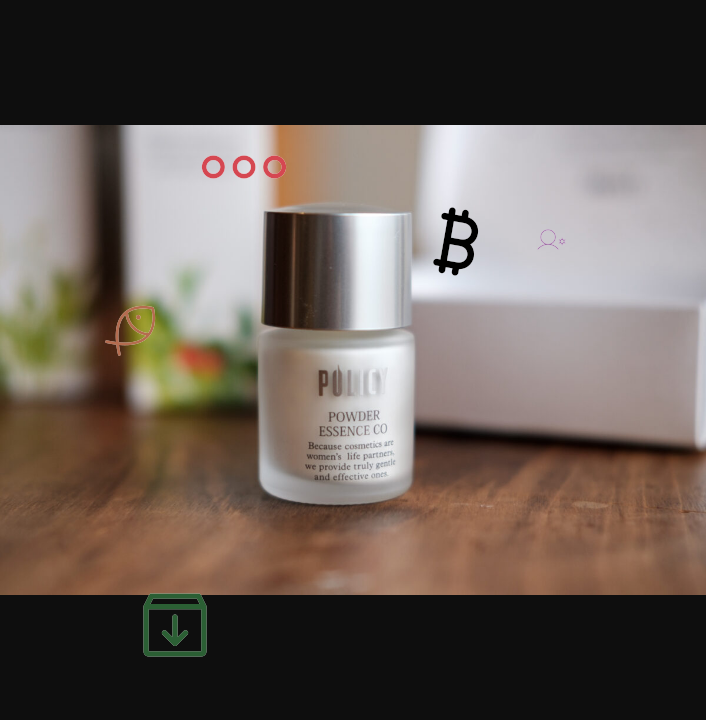 The image size is (706, 720). Describe the element at coordinates (175, 625) in the screenshot. I see `download to storage or archive` at that location.